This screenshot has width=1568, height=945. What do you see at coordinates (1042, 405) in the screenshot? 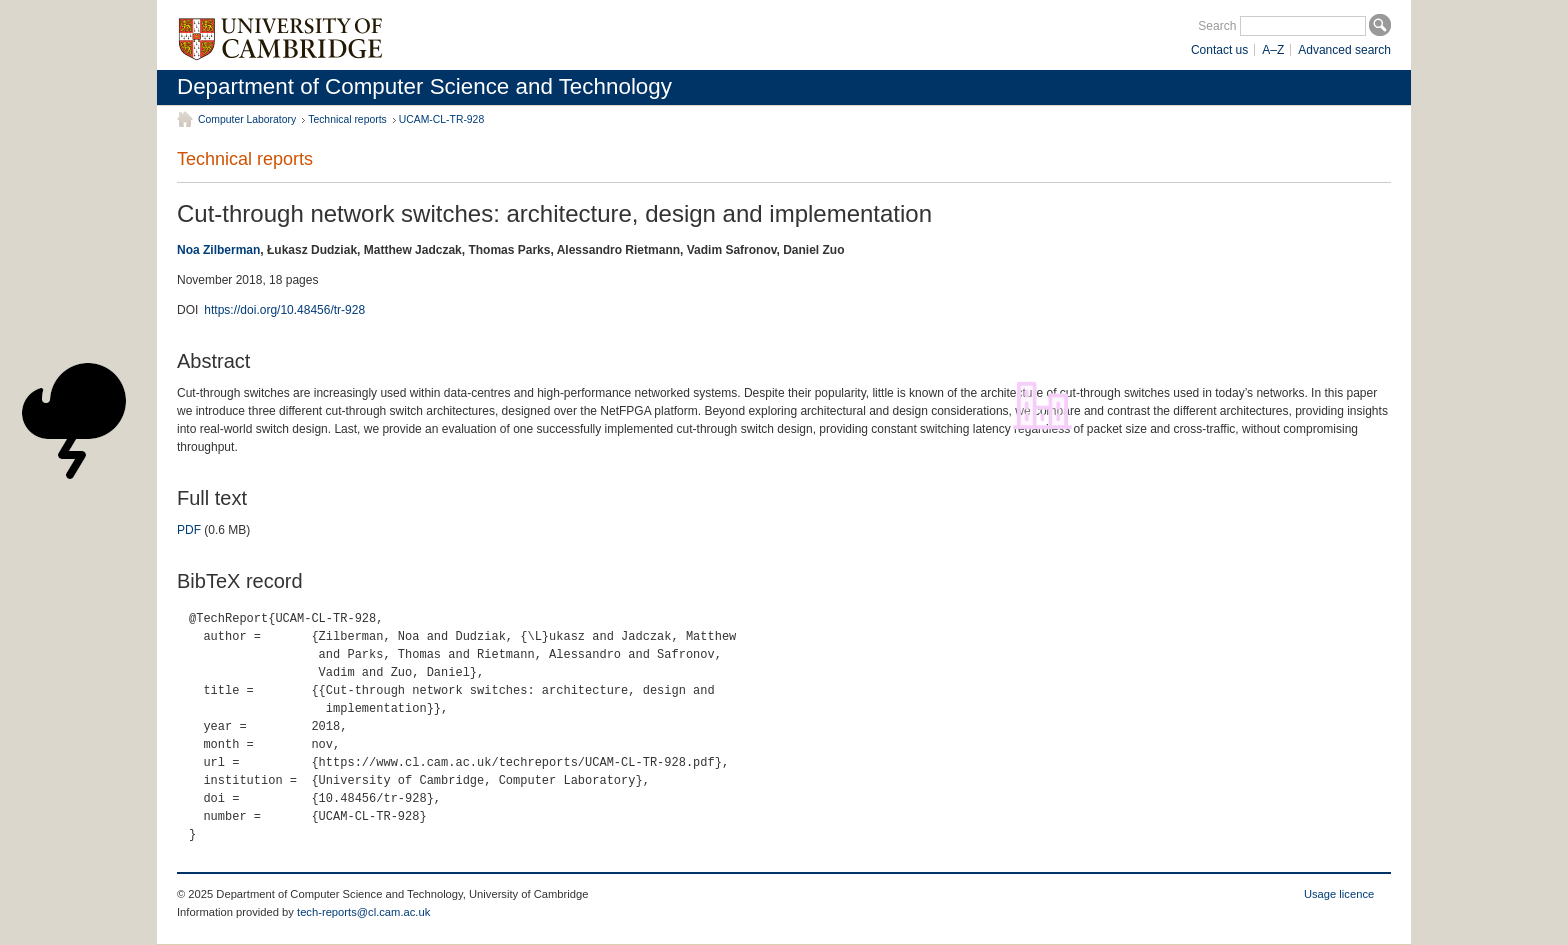
I see `view city or urban location` at bounding box center [1042, 405].